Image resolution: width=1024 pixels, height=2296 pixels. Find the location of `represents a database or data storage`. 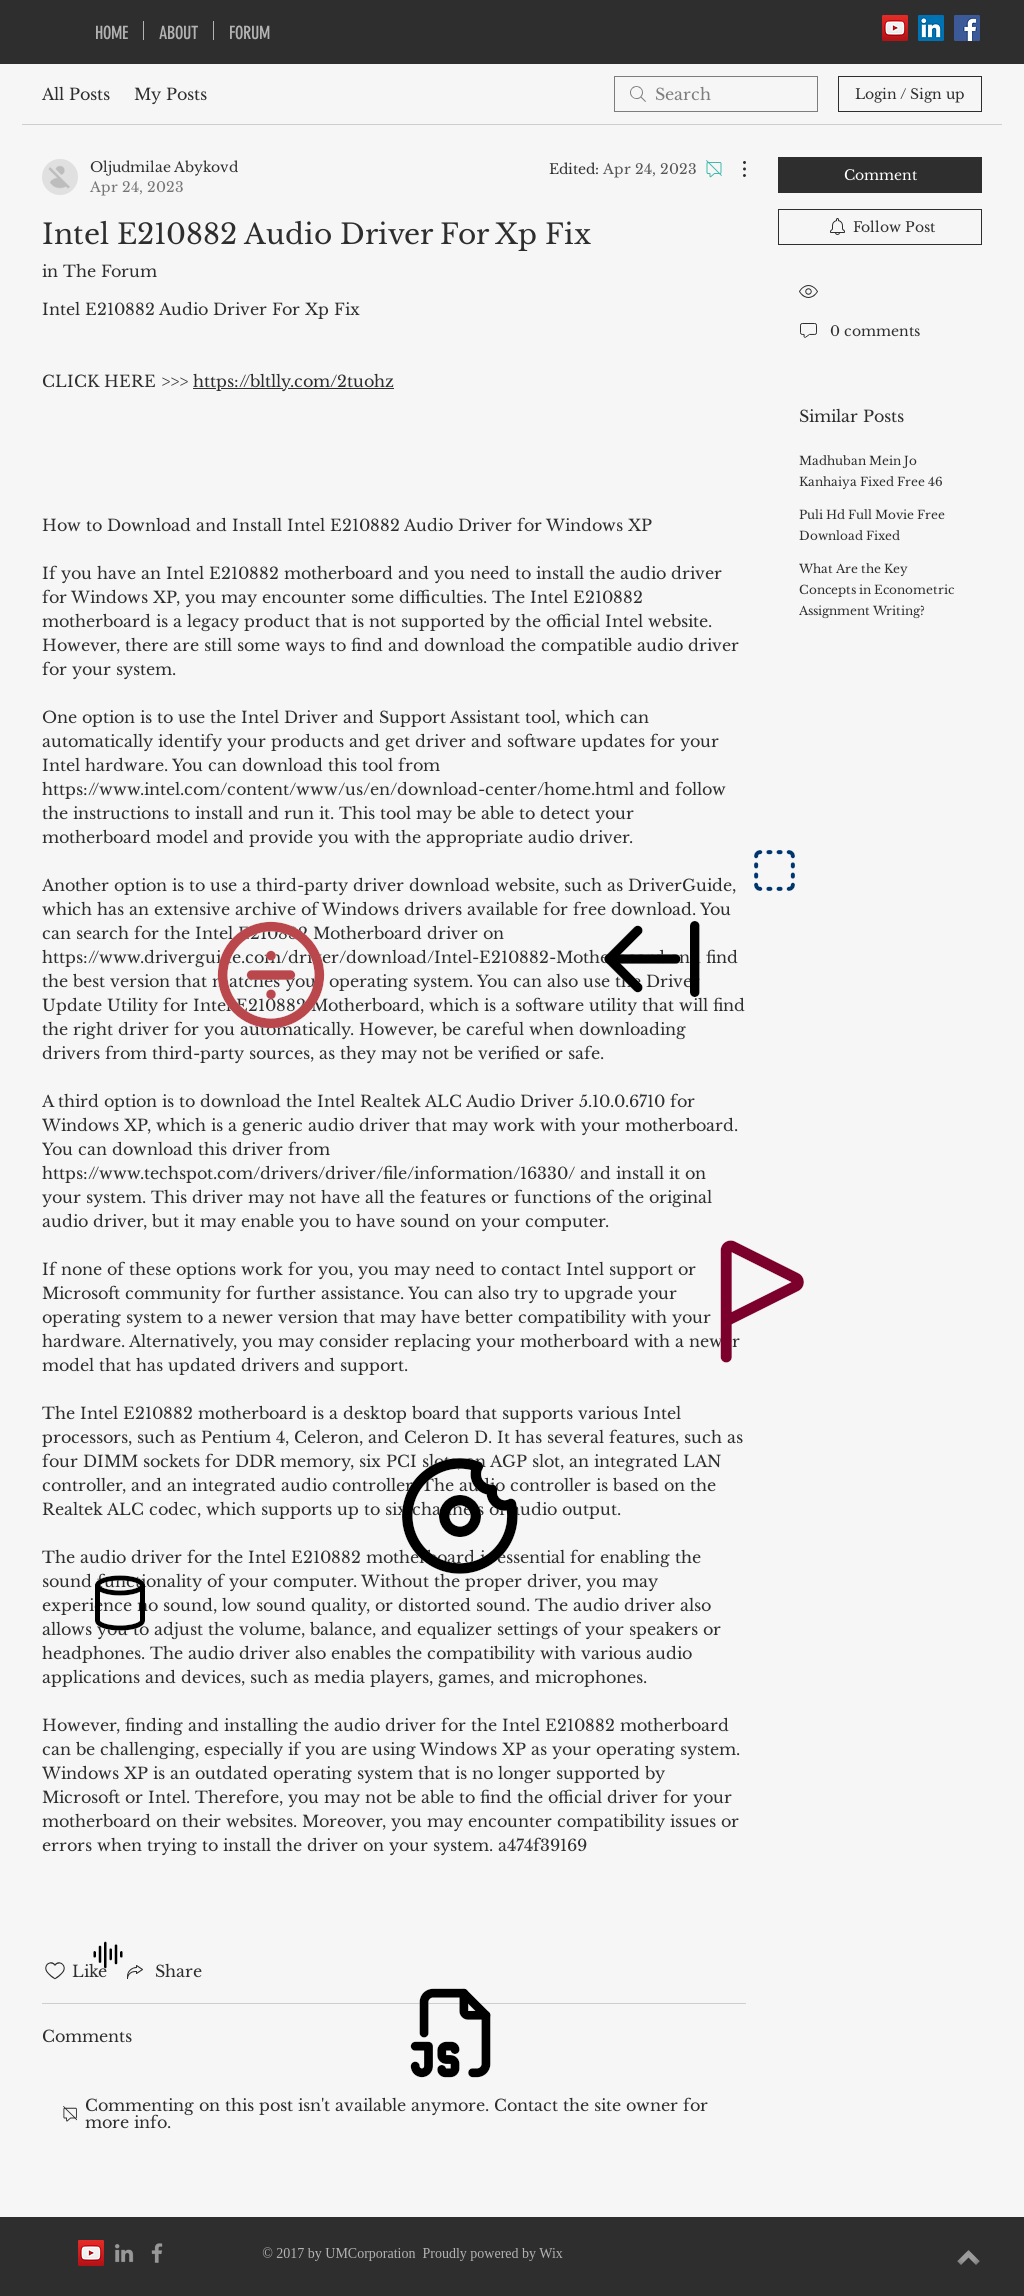

represents a database or data storage is located at coordinates (120, 1603).